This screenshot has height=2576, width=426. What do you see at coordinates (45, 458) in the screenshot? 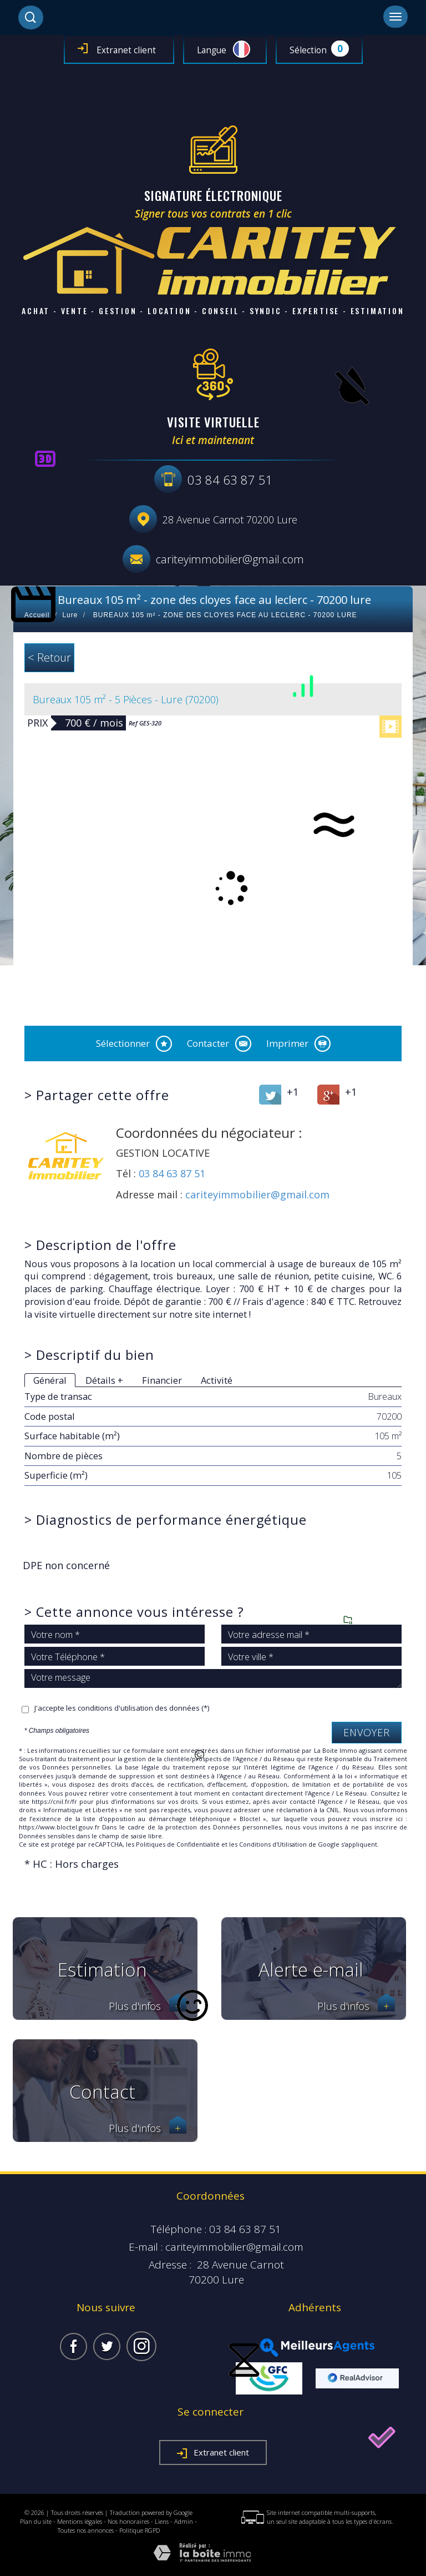
I see `enable 3D viewing mode` at bounding box center [45, 458].